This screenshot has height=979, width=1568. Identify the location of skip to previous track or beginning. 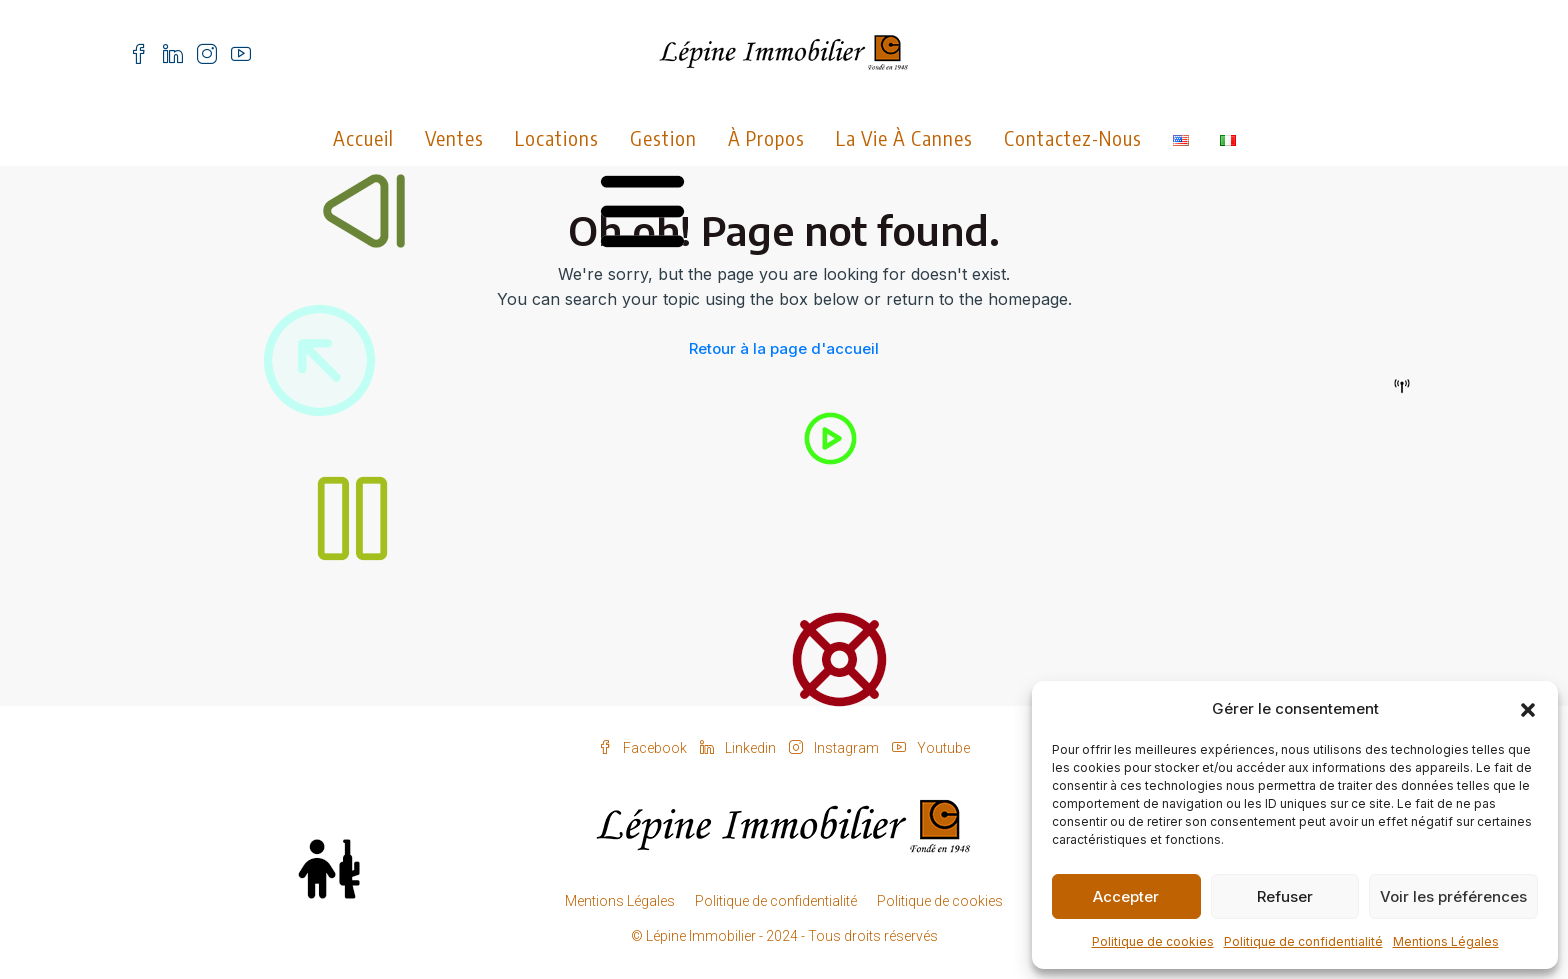
(364, 211).